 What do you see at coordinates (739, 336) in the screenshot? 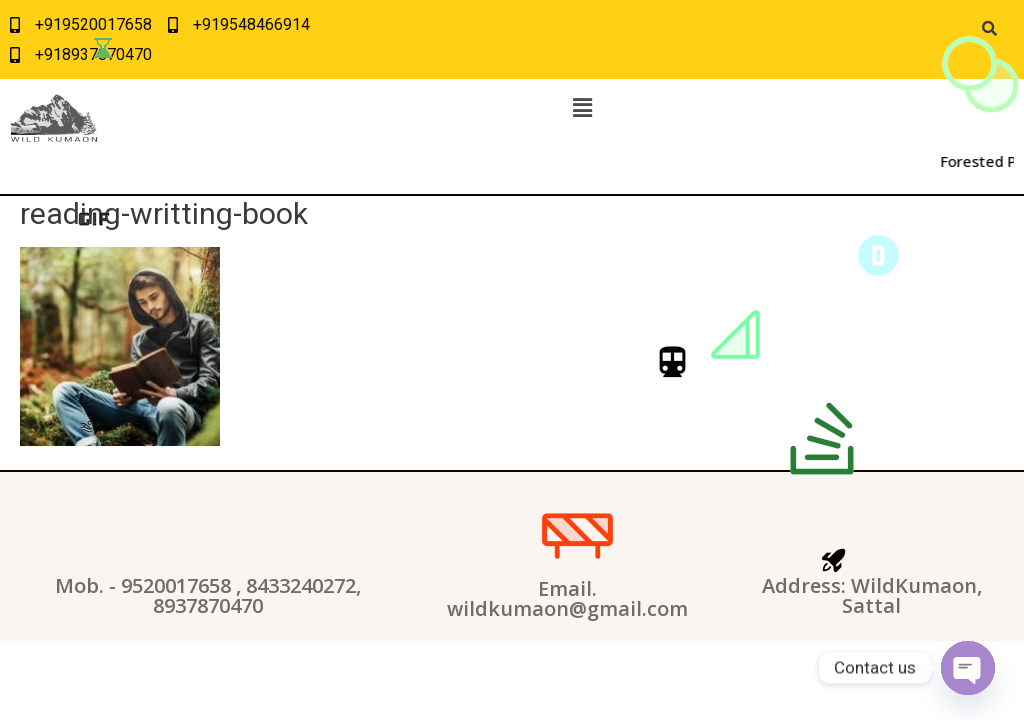
I see `indicates strong cellular network signal` at bounding box center [739, 336].